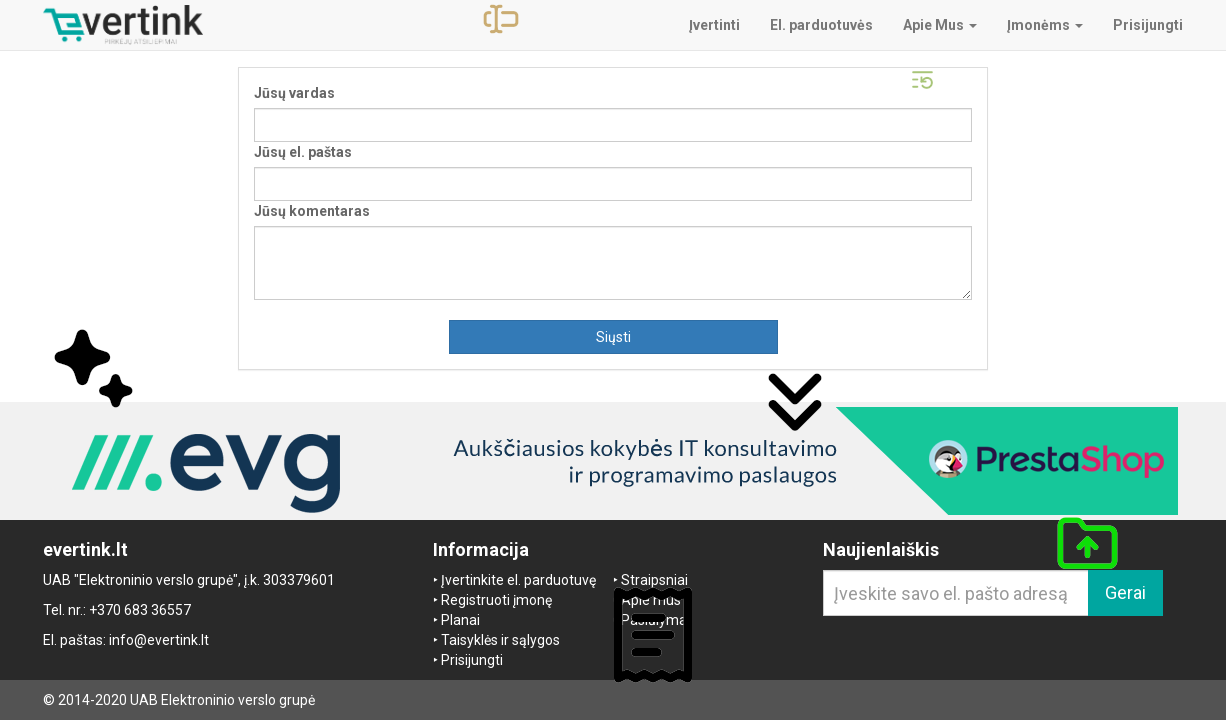  I want to click on view receipt or transaction details, so click(653, 635).